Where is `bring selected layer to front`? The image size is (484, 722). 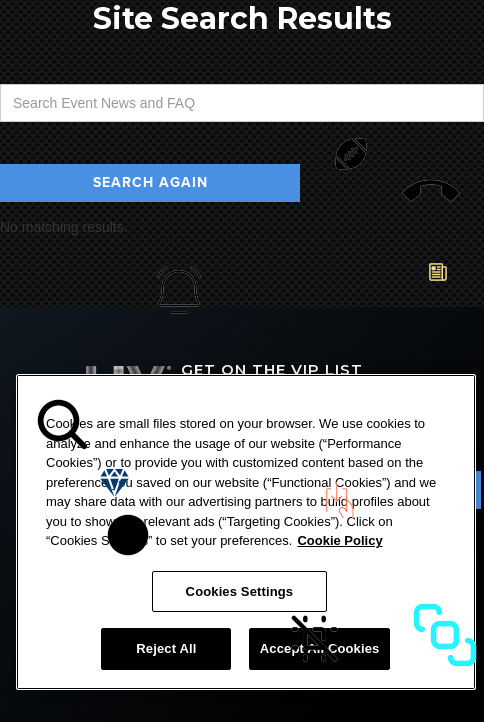 bring selected layer to front is located at coordinates (445, 635).